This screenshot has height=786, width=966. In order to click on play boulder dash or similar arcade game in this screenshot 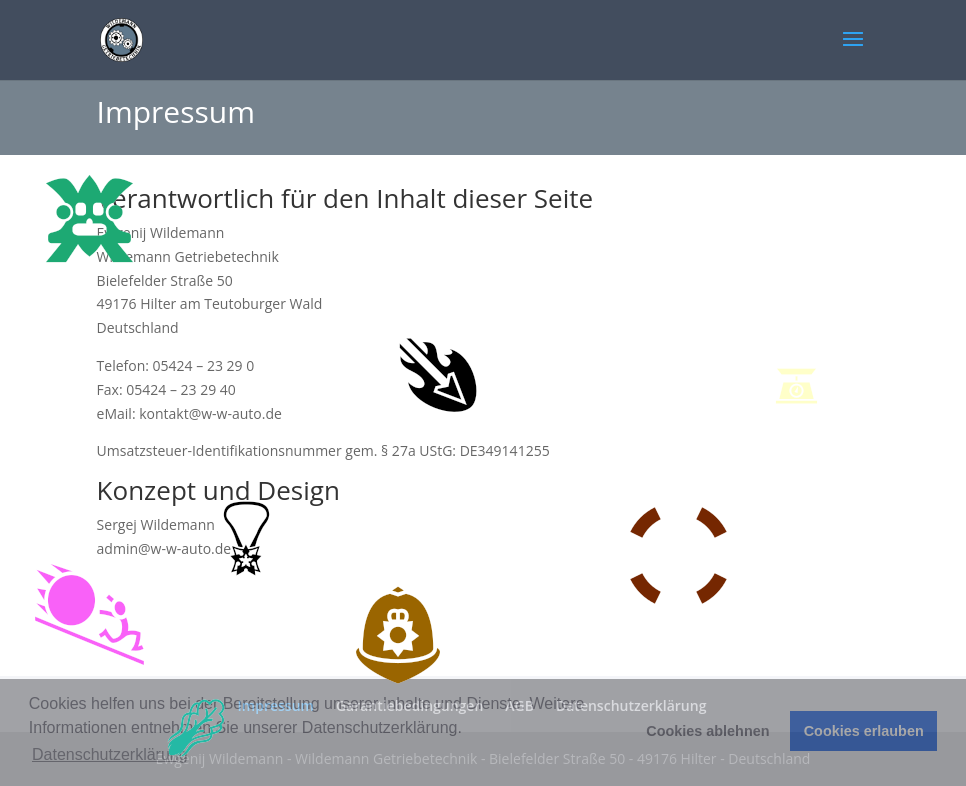, I will do `click(89, 614)`.